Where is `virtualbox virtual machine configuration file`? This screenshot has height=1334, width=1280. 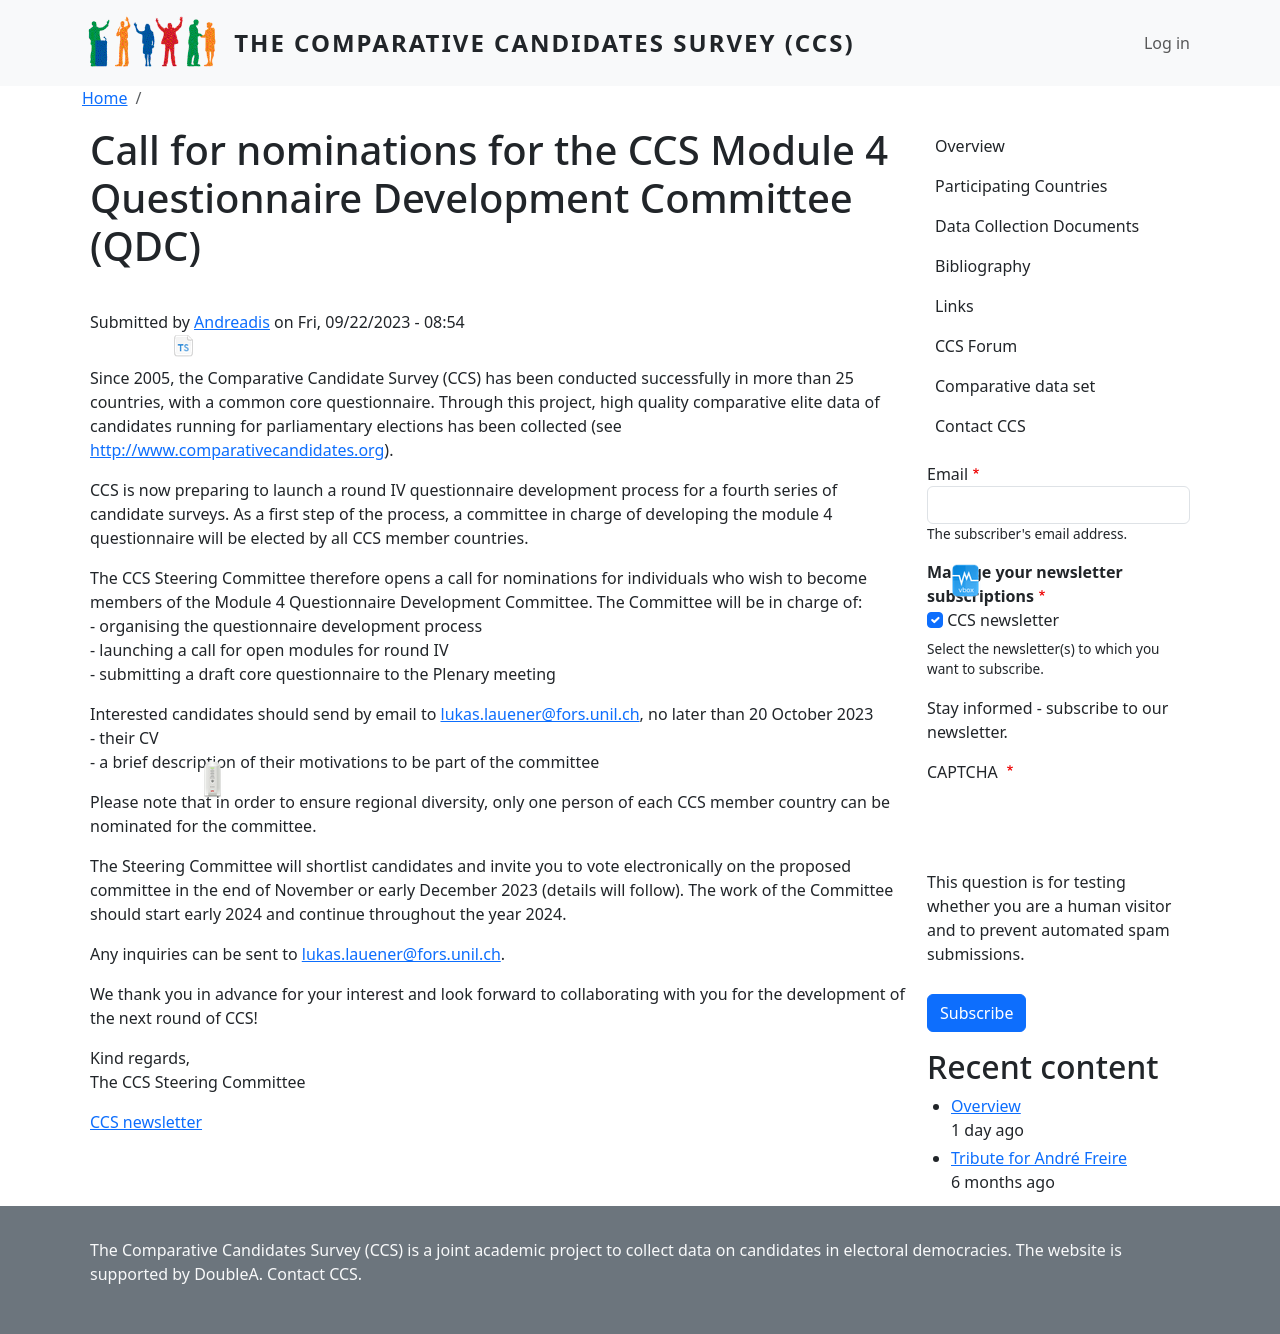
virtualbox virtual machine configuration file is located at coordinates (965, 580).